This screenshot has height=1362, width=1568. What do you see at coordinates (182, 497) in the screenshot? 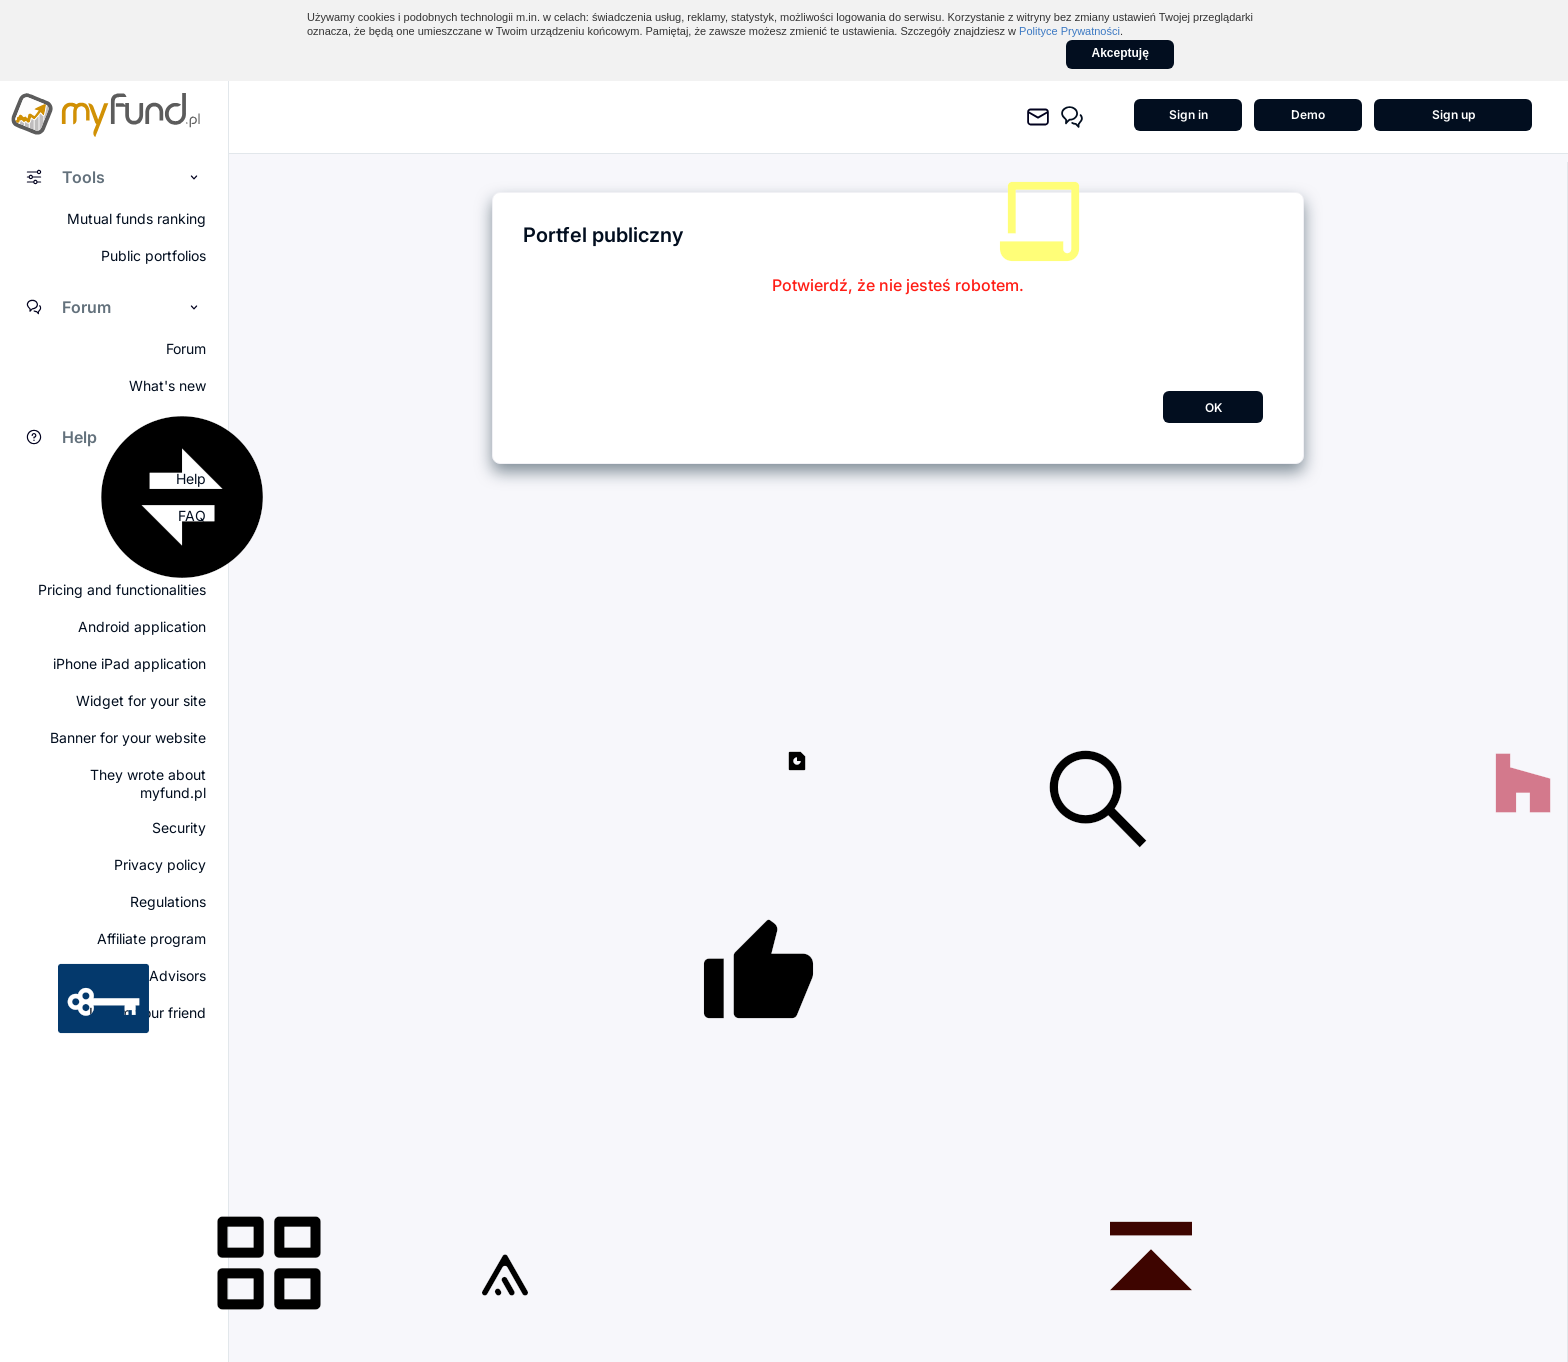
I see `exchange or swap currencies` at bounding box center [182, 497].